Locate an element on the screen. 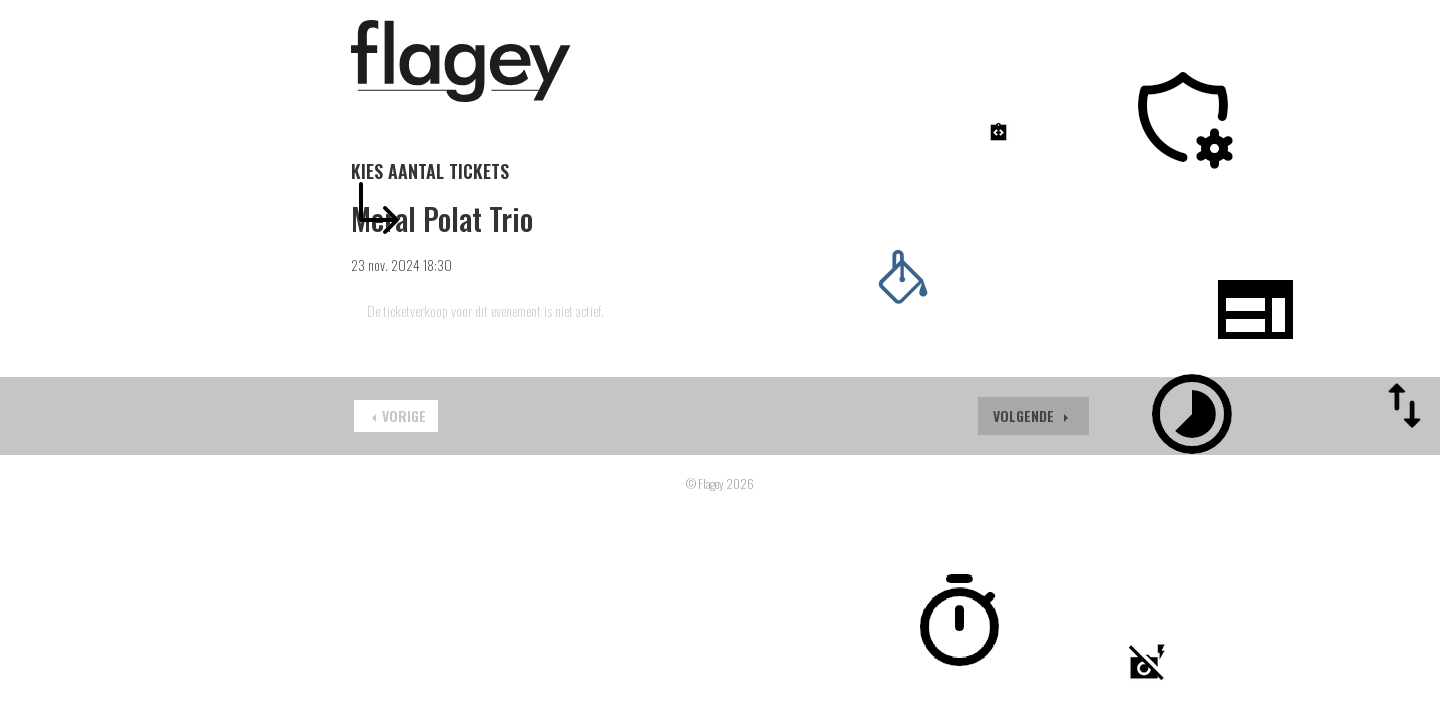 Image resolution: width=1440 pixels, height=720 pixels. swap or reverse the order of items is located at coordinates (1404, 405).